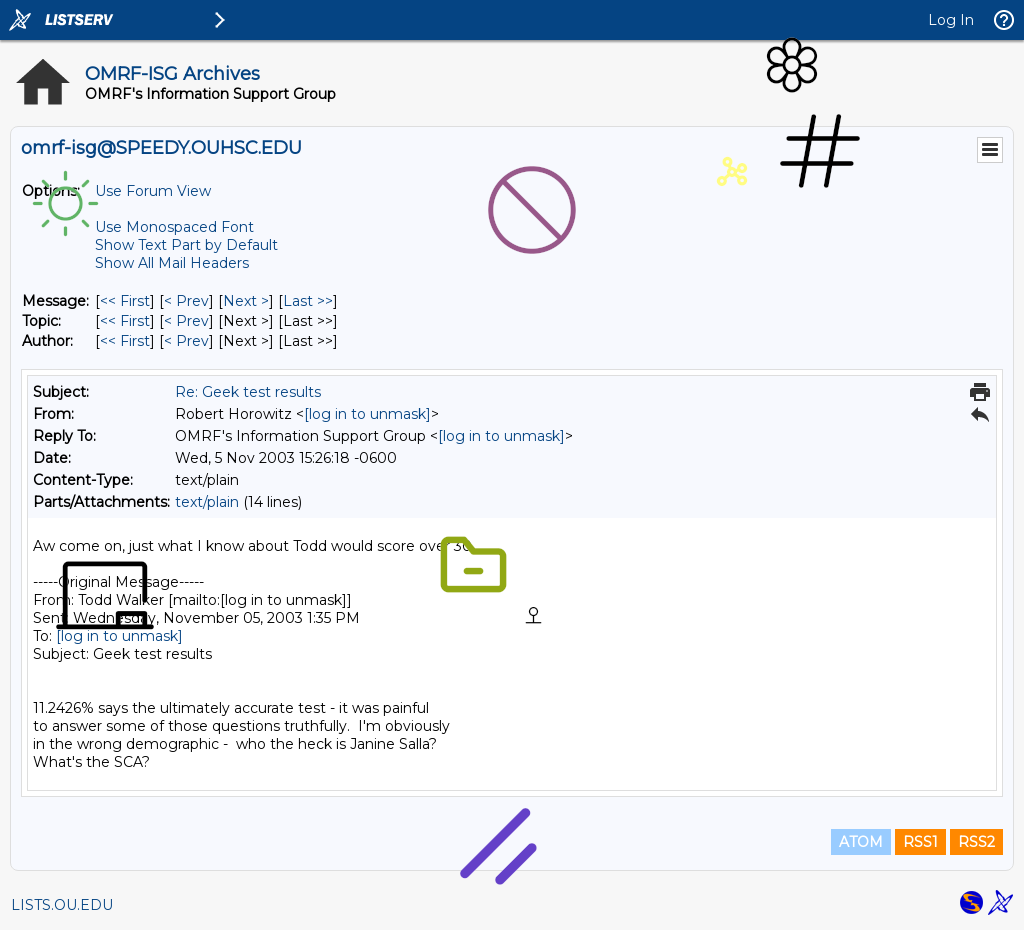 Image resolution: width=1024 pixels, height=930 pixels. Describe the element at coordinates (500, 848) in the screenshot. I see `indicates loading or processing status` at that location.